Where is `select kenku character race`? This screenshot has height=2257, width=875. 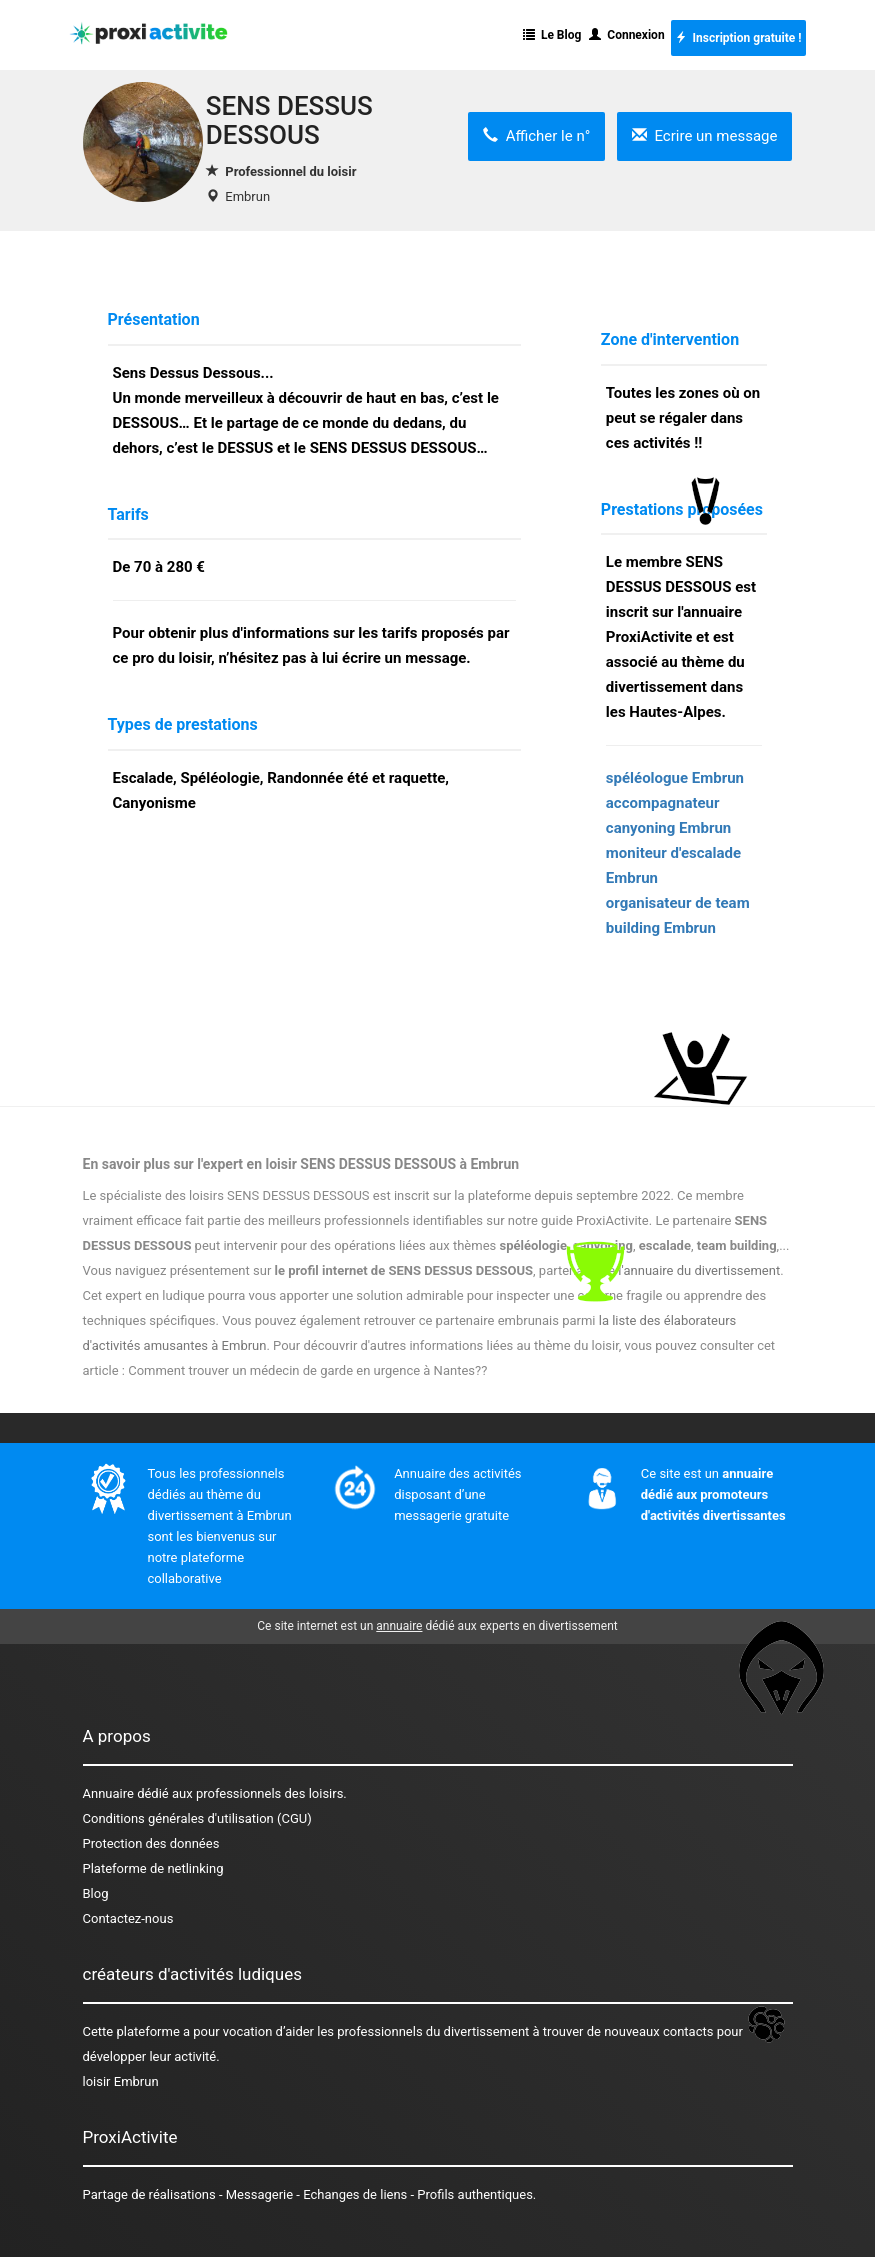
select kenku character race is located at coordinates (781, 1668).